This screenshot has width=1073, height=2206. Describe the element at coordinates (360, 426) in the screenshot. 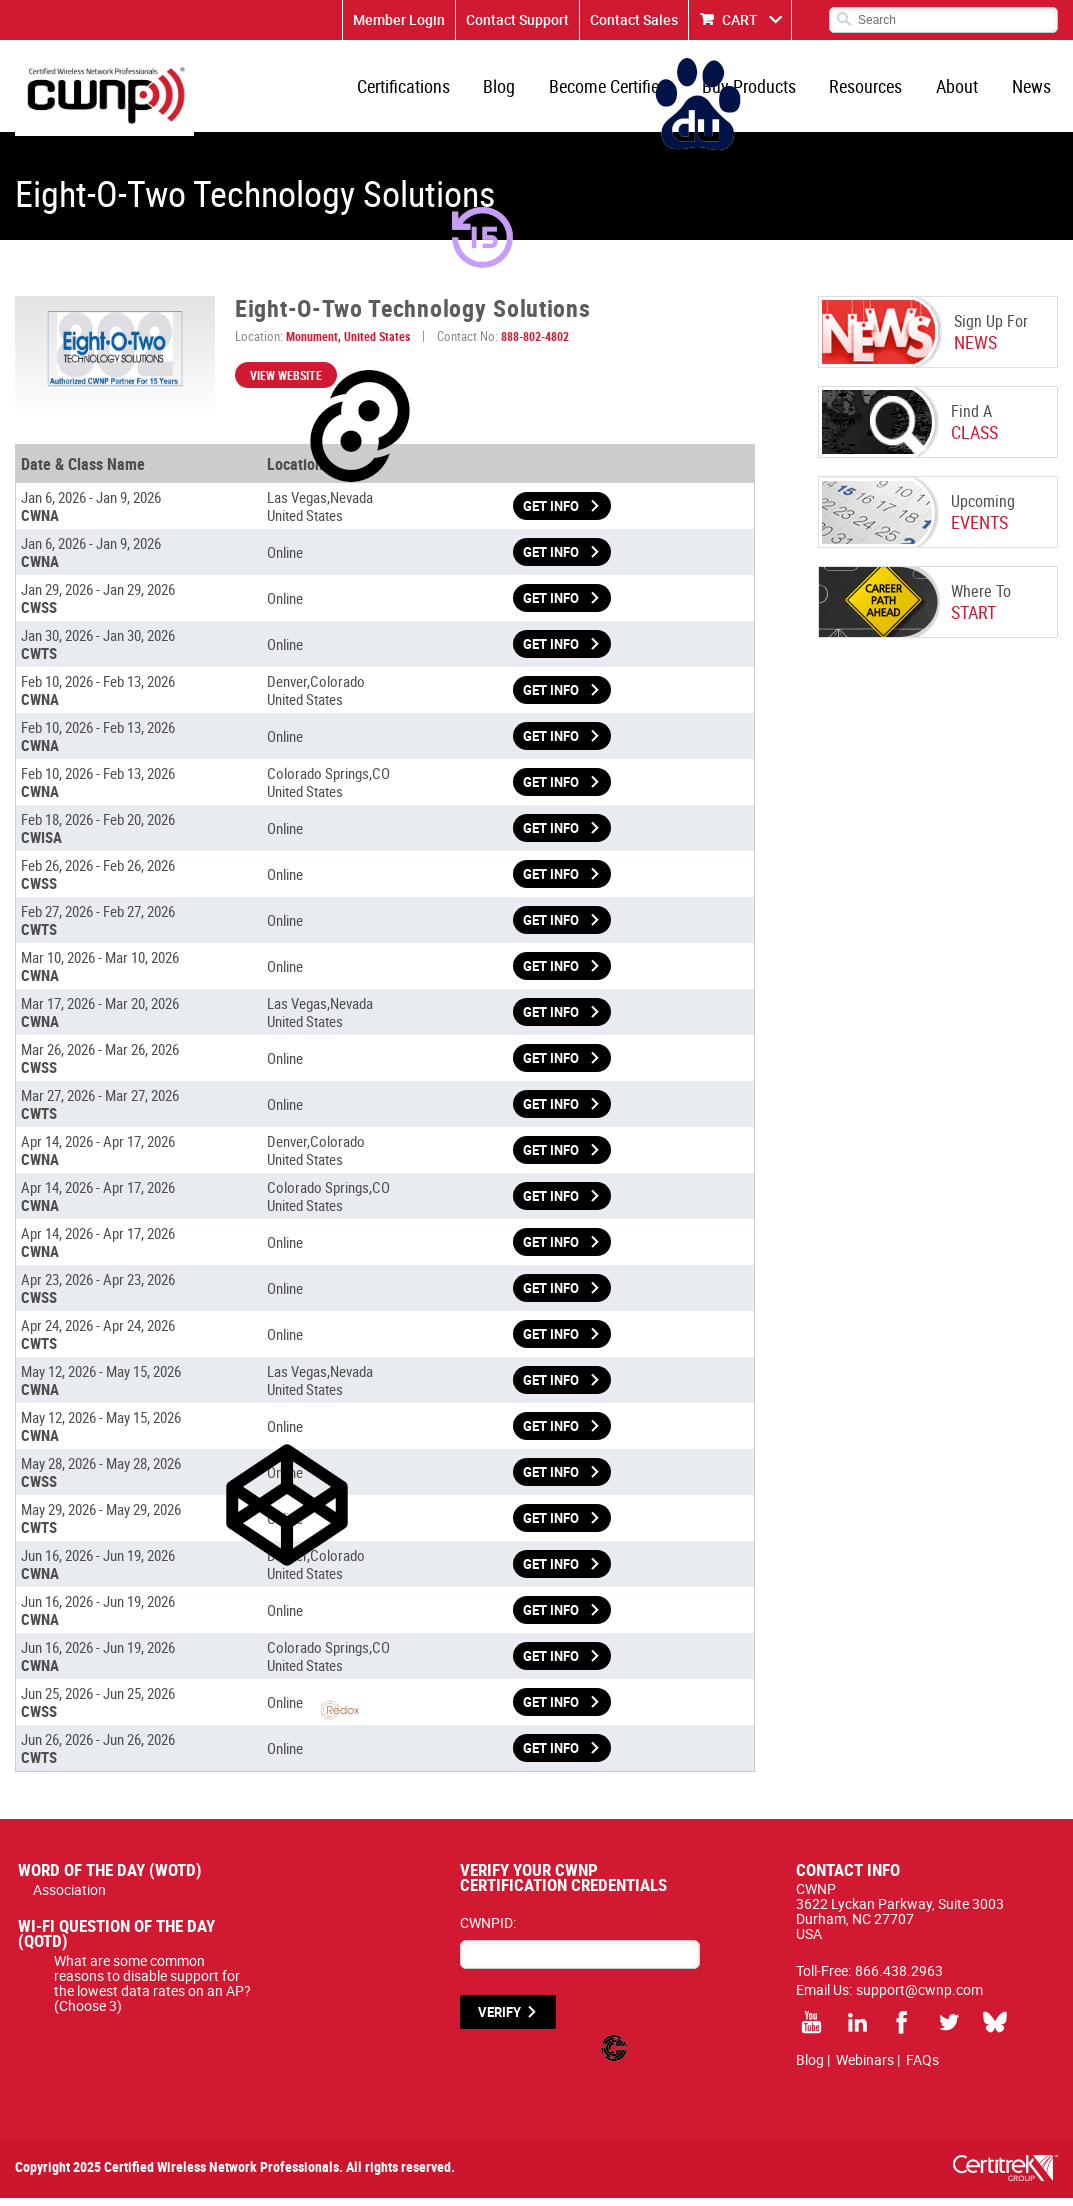

I see `tauri framework logo` at that location.